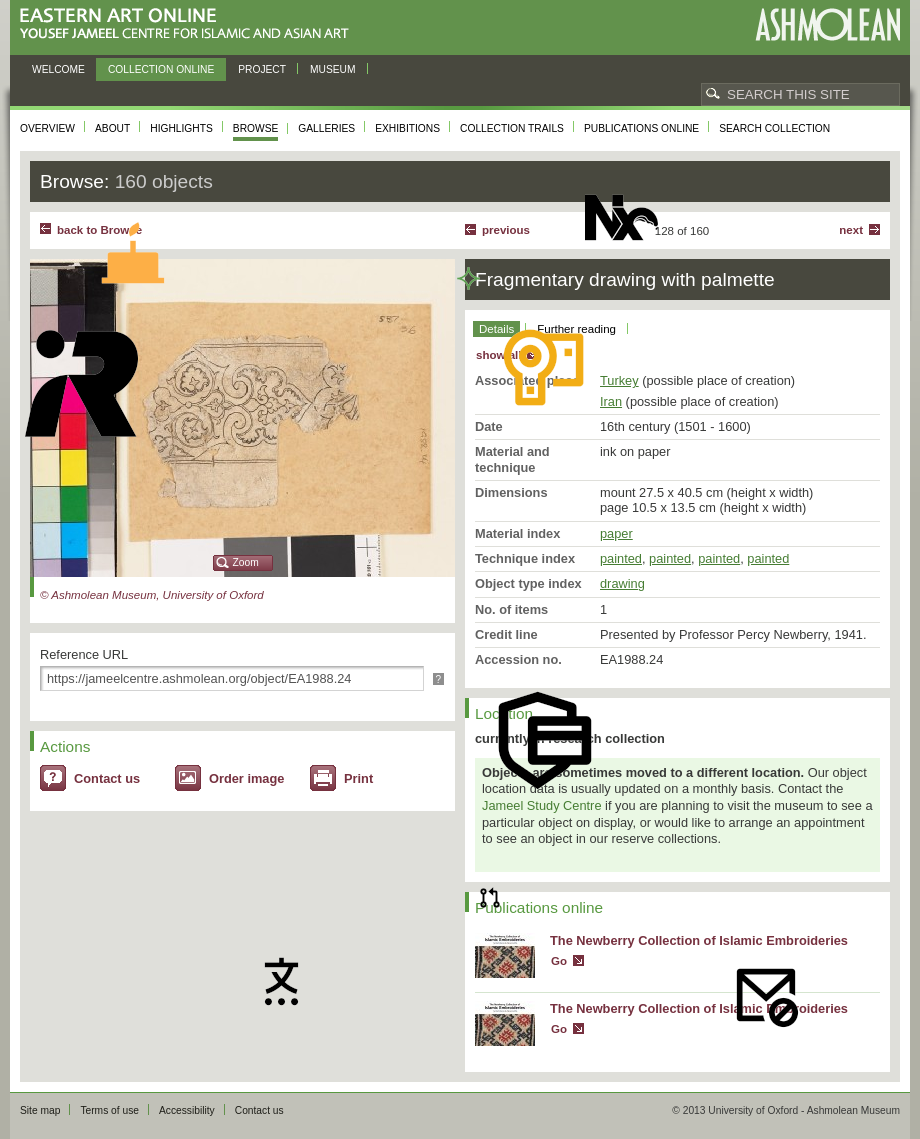  I want to click on open the iRobot app, so click(81, 383).